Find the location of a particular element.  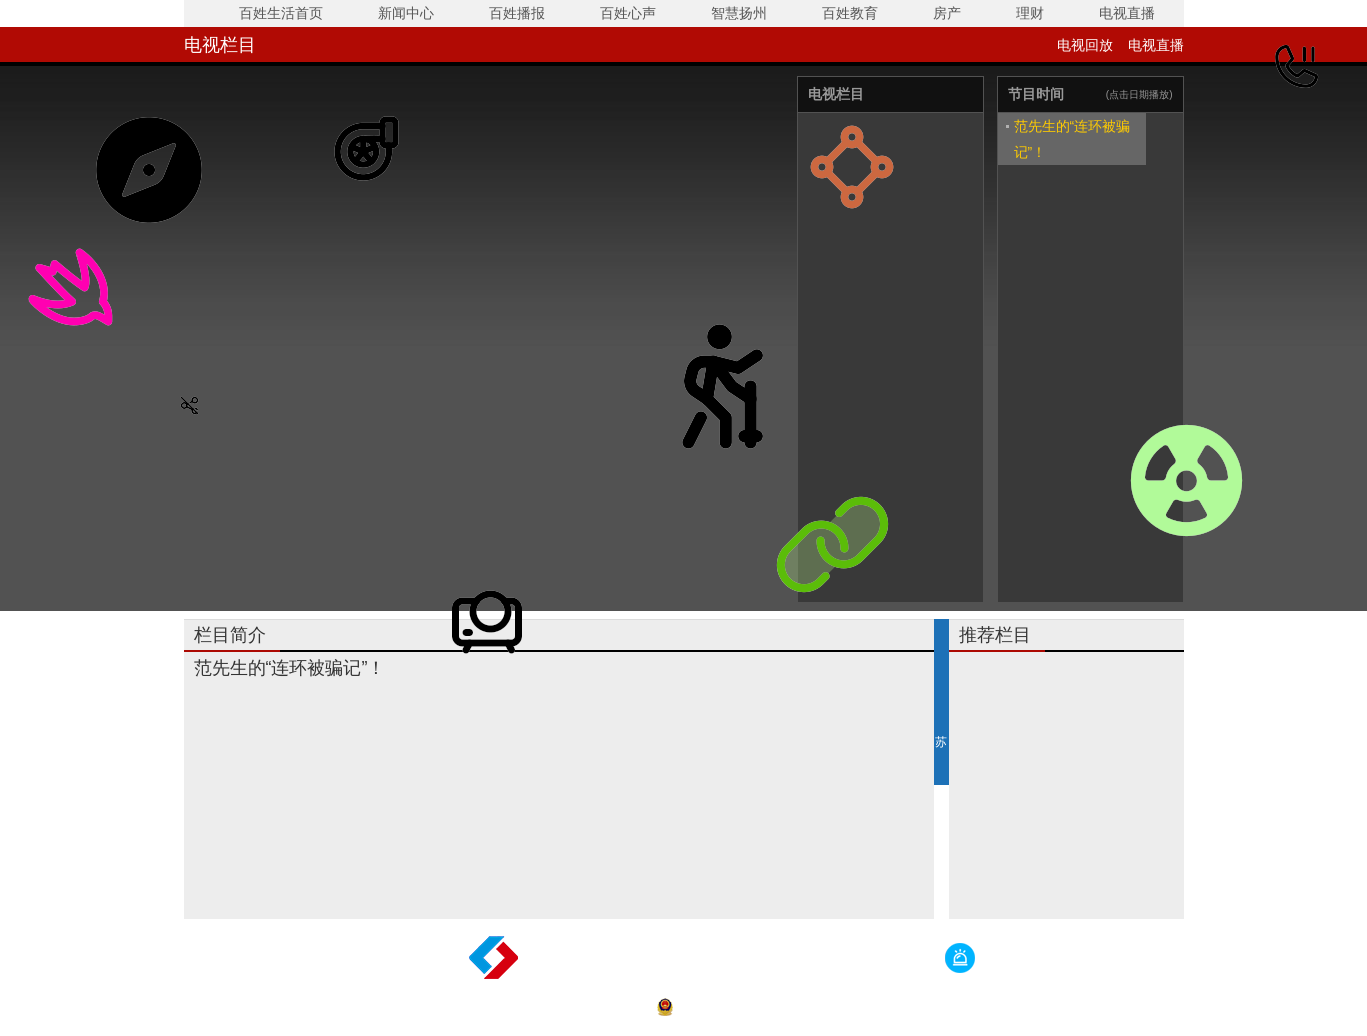

access turbocharger or engine performance settings is located at coordinates (366, 148).